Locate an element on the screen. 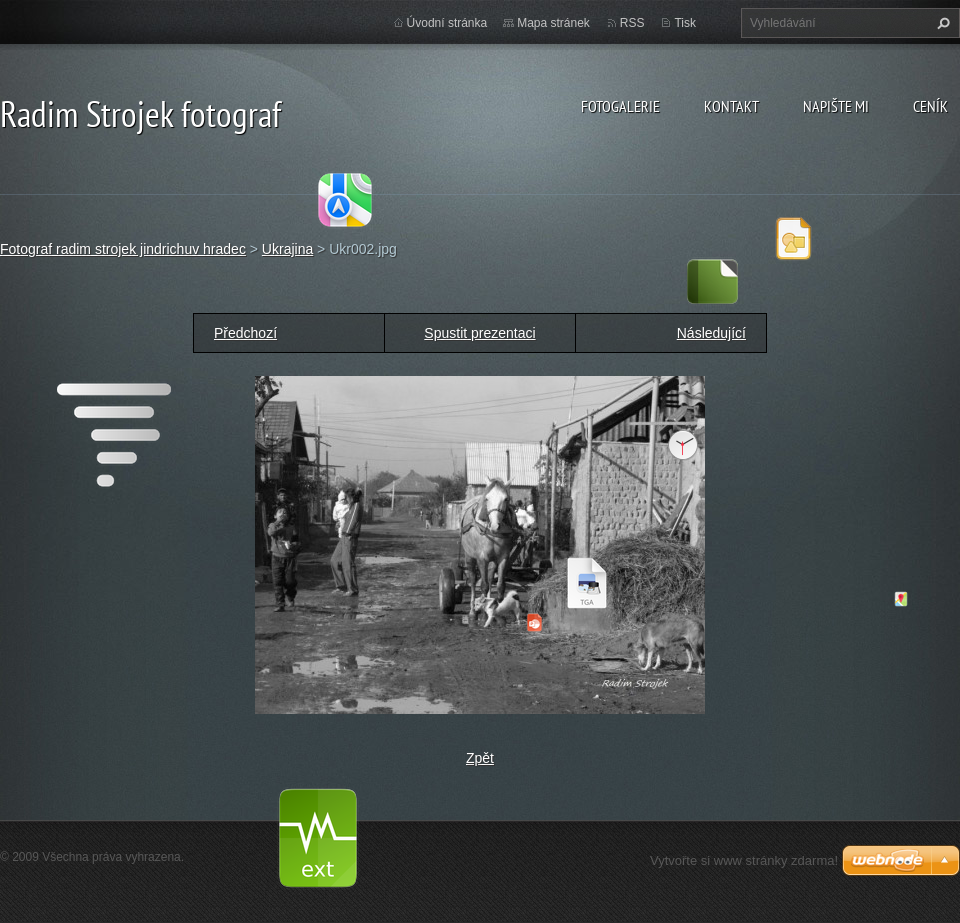 The height and width of the screenshot is (923, 960). powerpoint slideshow file is located at coordinates (534, 622).